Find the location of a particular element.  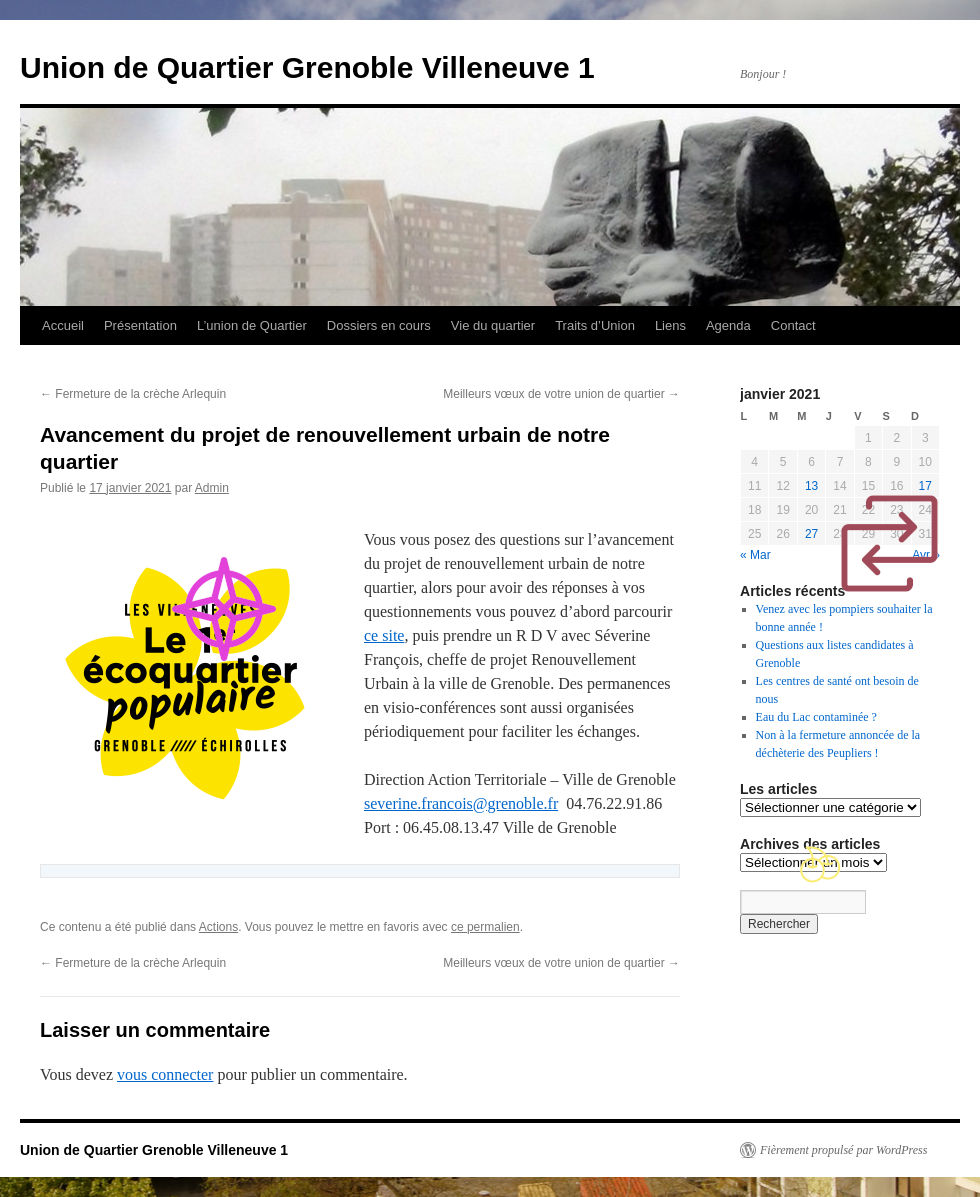

access navigation or directional tools is located at coordinates (224, 609).